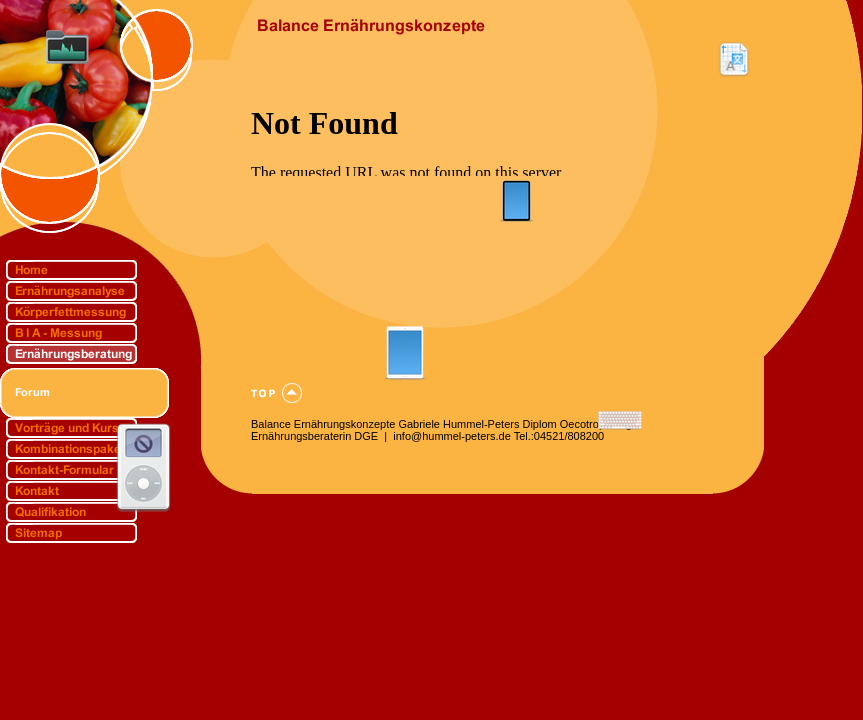 The image size is (863, 720). Describe the element at coordinates (143, 467) in the screenshot. I see `iPod classic device not connected or unavailable` at that location.